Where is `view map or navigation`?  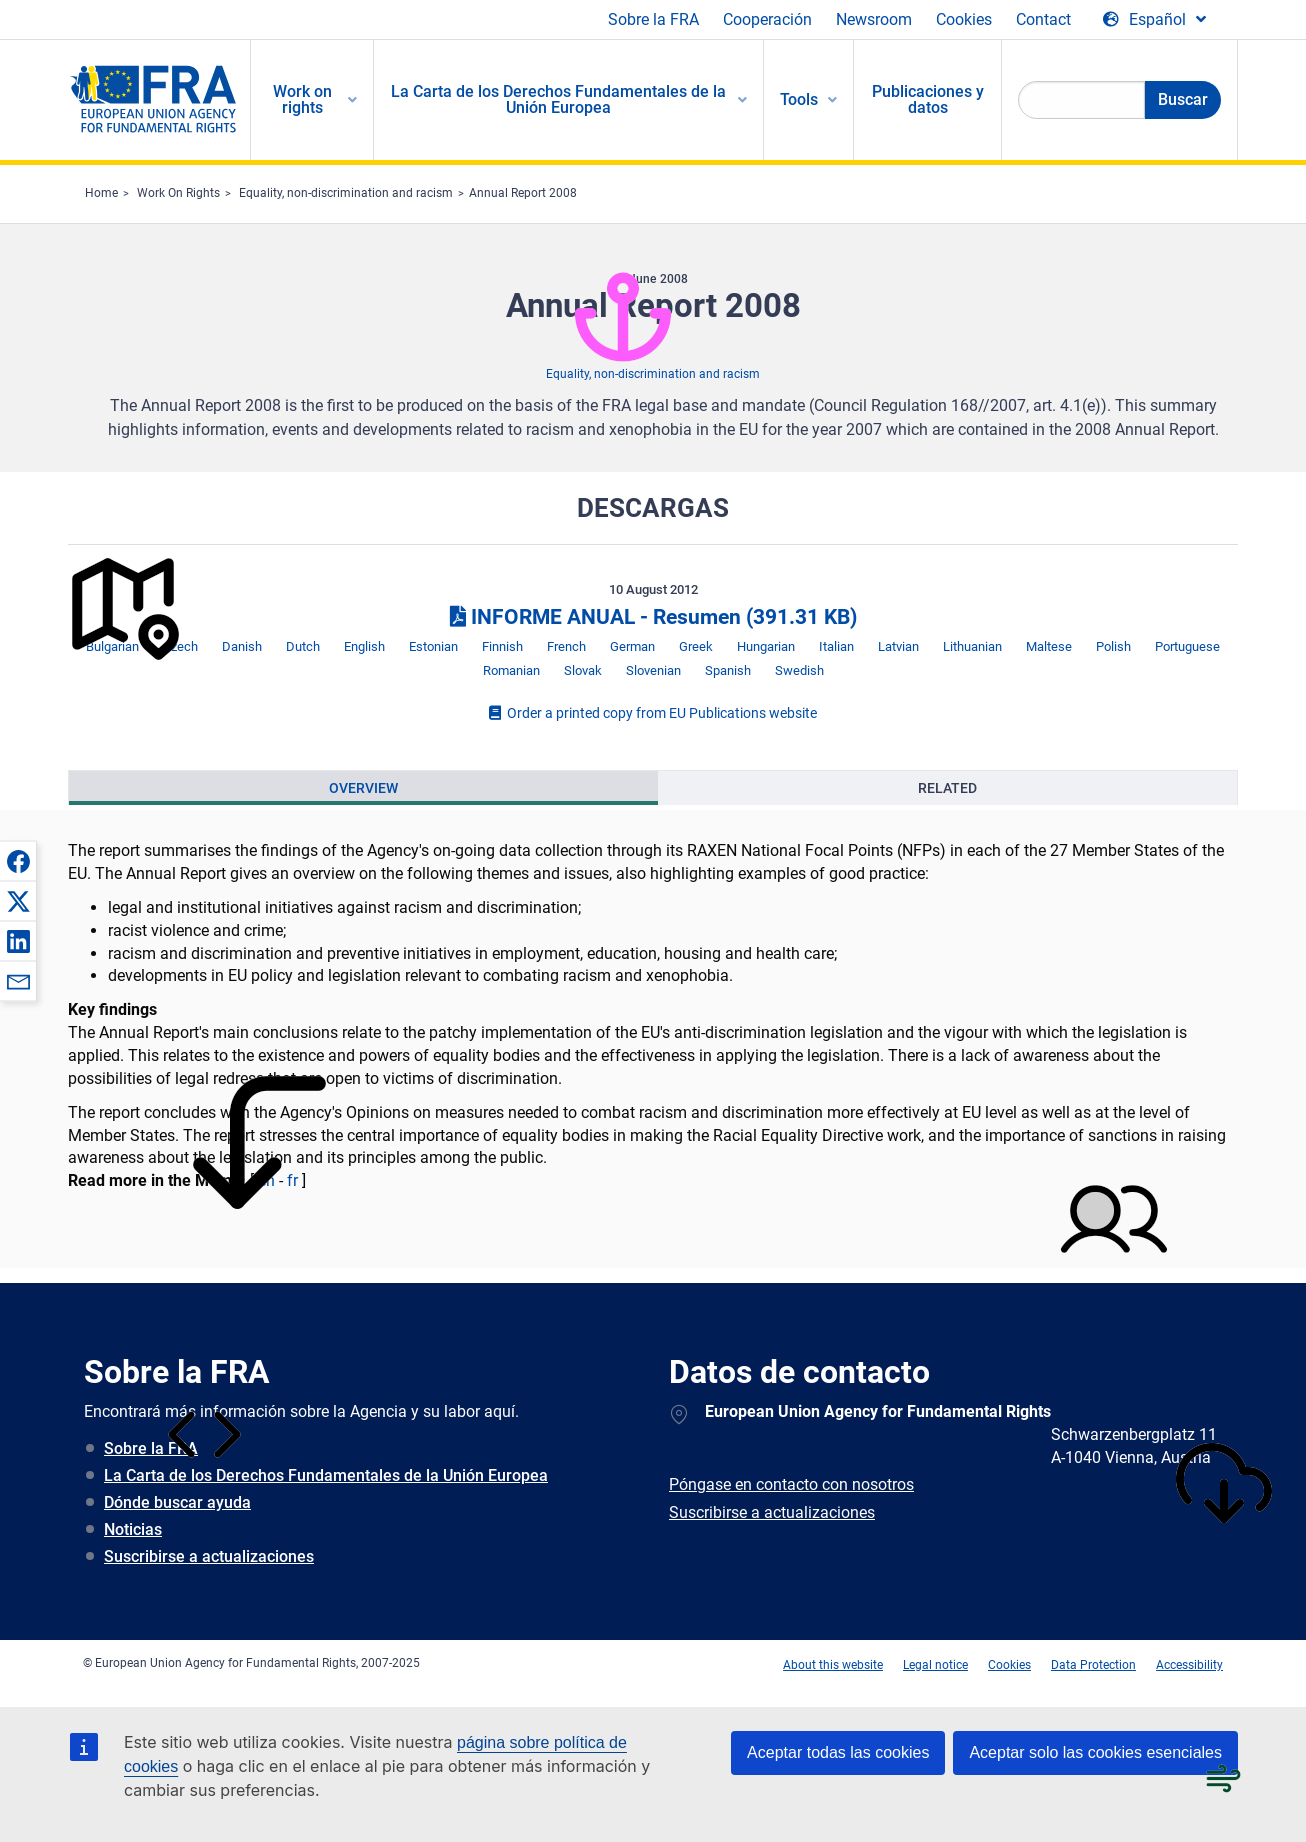
view map or navigation is located at coordinates (123, 604).